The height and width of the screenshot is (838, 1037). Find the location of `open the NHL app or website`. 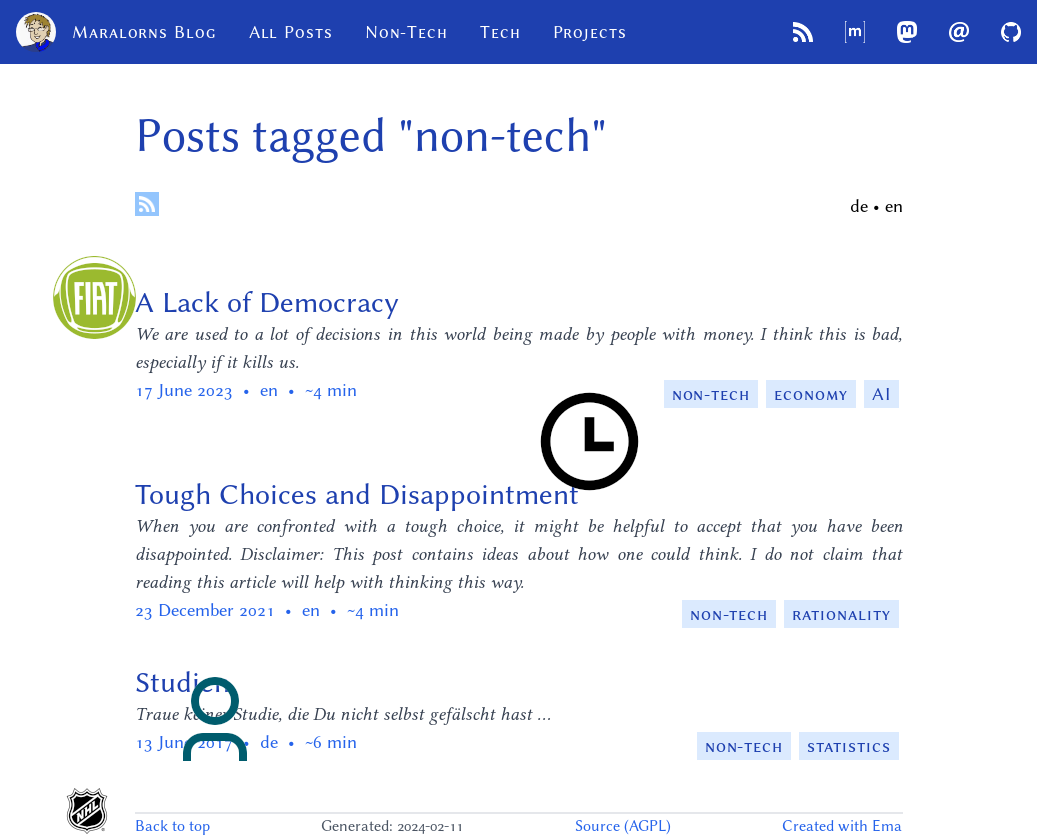

open the NHL app or website is located at coordinates (87, 811).